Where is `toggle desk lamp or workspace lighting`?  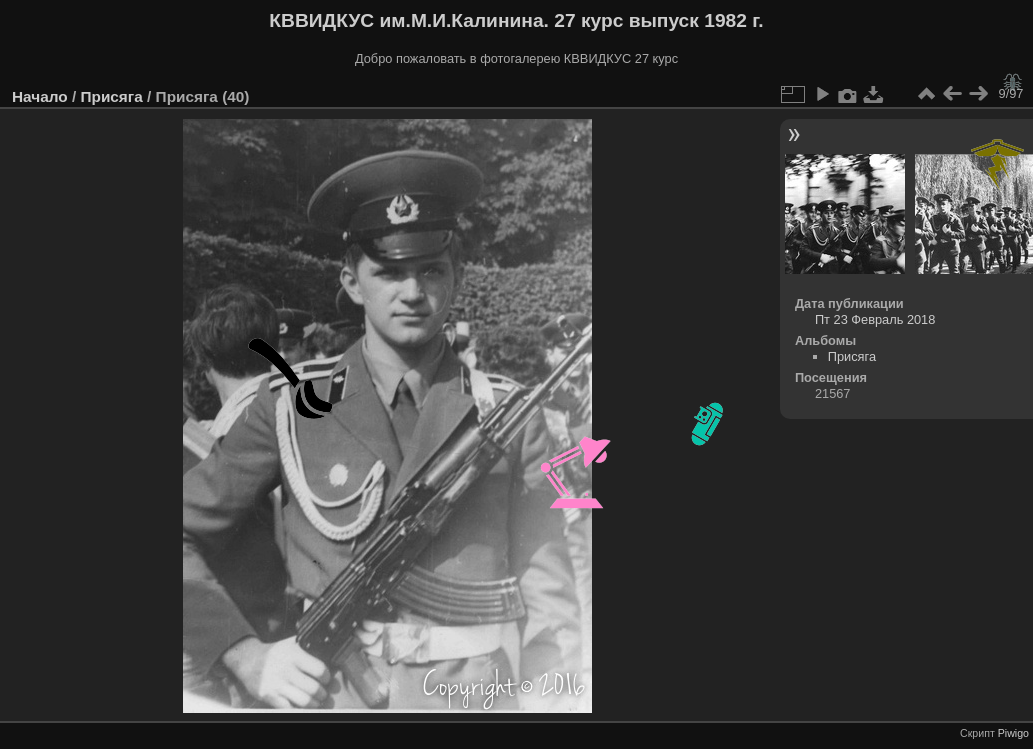
toggle desk lamp or workspace lighting is located at coordinates (576, 472).